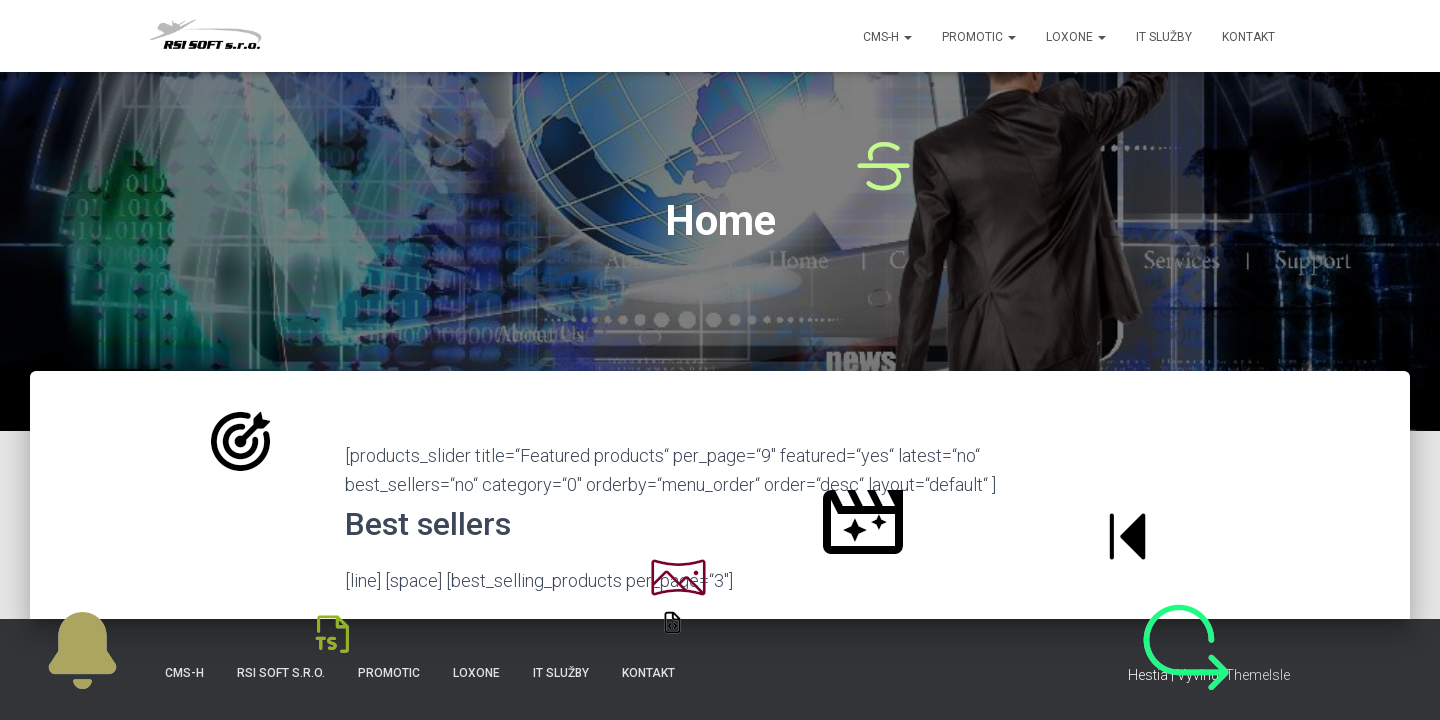  I want to click on apply strikethrough formatting to selected text, so click(883, 166).